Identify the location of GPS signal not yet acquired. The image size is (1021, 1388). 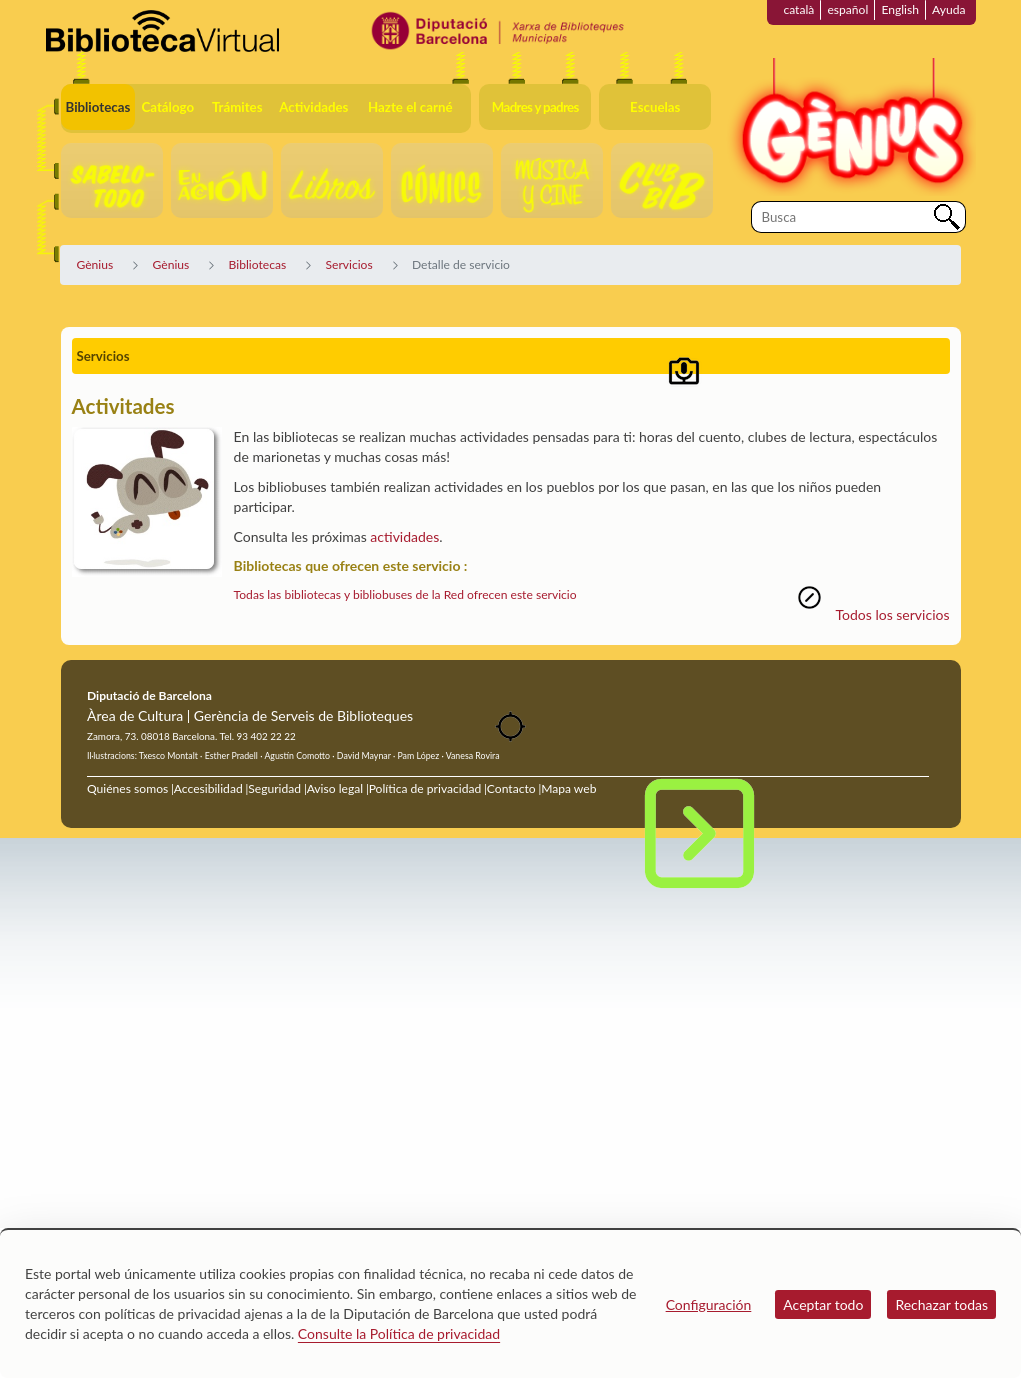
(510, 726).